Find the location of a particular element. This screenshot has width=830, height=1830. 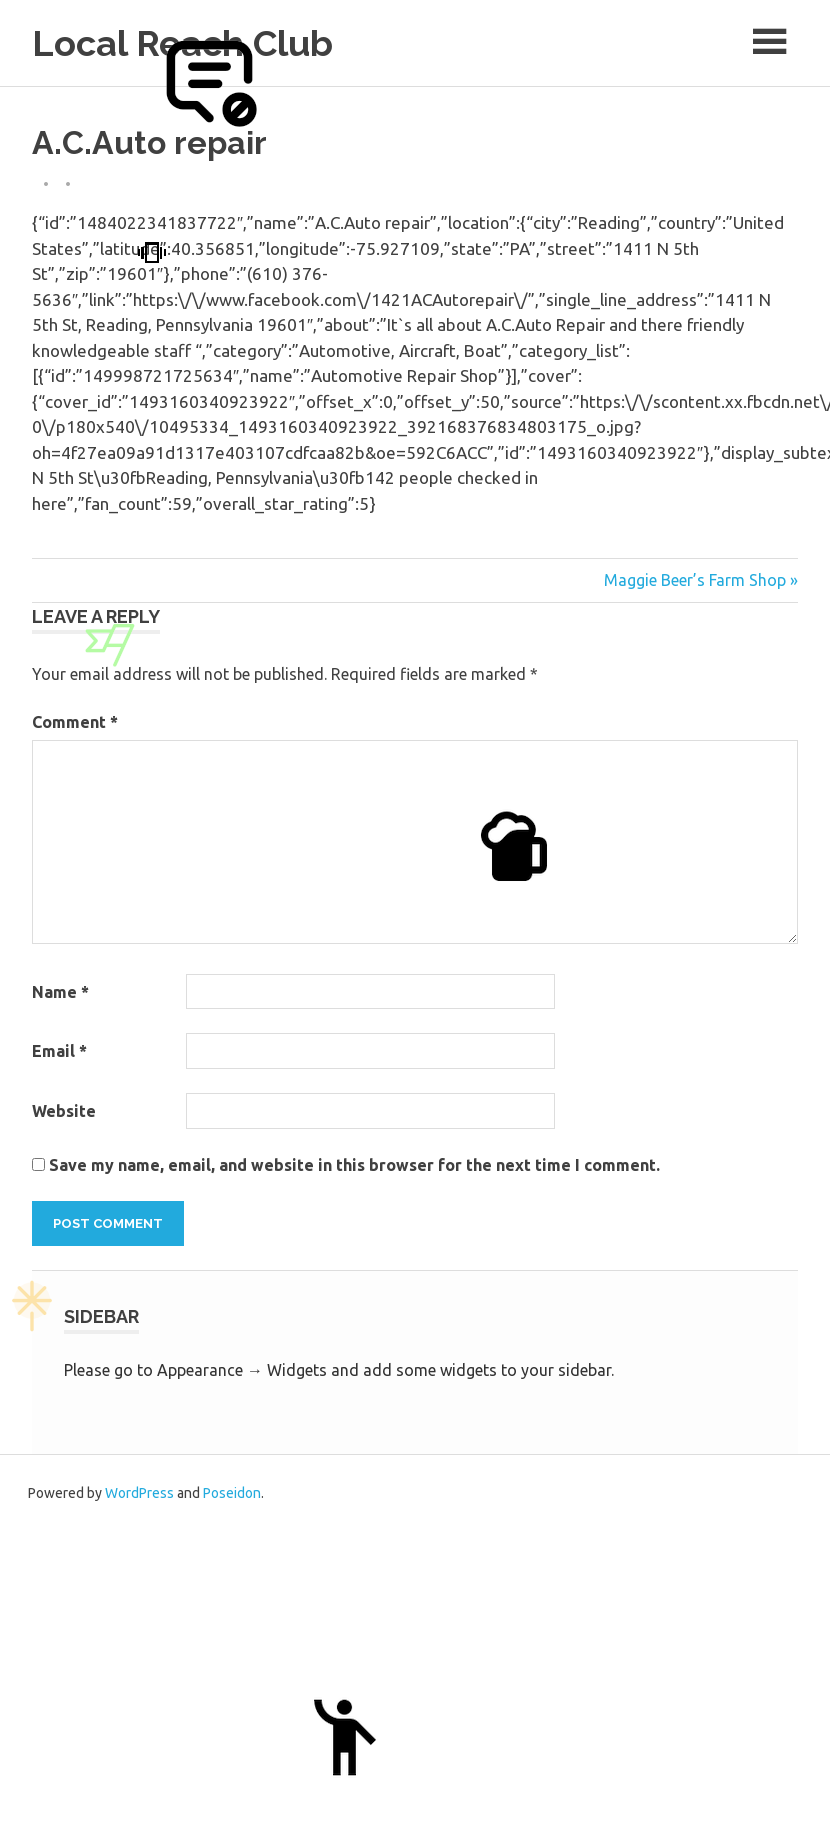

cancel or block a message is located at coordinates (209, 79).